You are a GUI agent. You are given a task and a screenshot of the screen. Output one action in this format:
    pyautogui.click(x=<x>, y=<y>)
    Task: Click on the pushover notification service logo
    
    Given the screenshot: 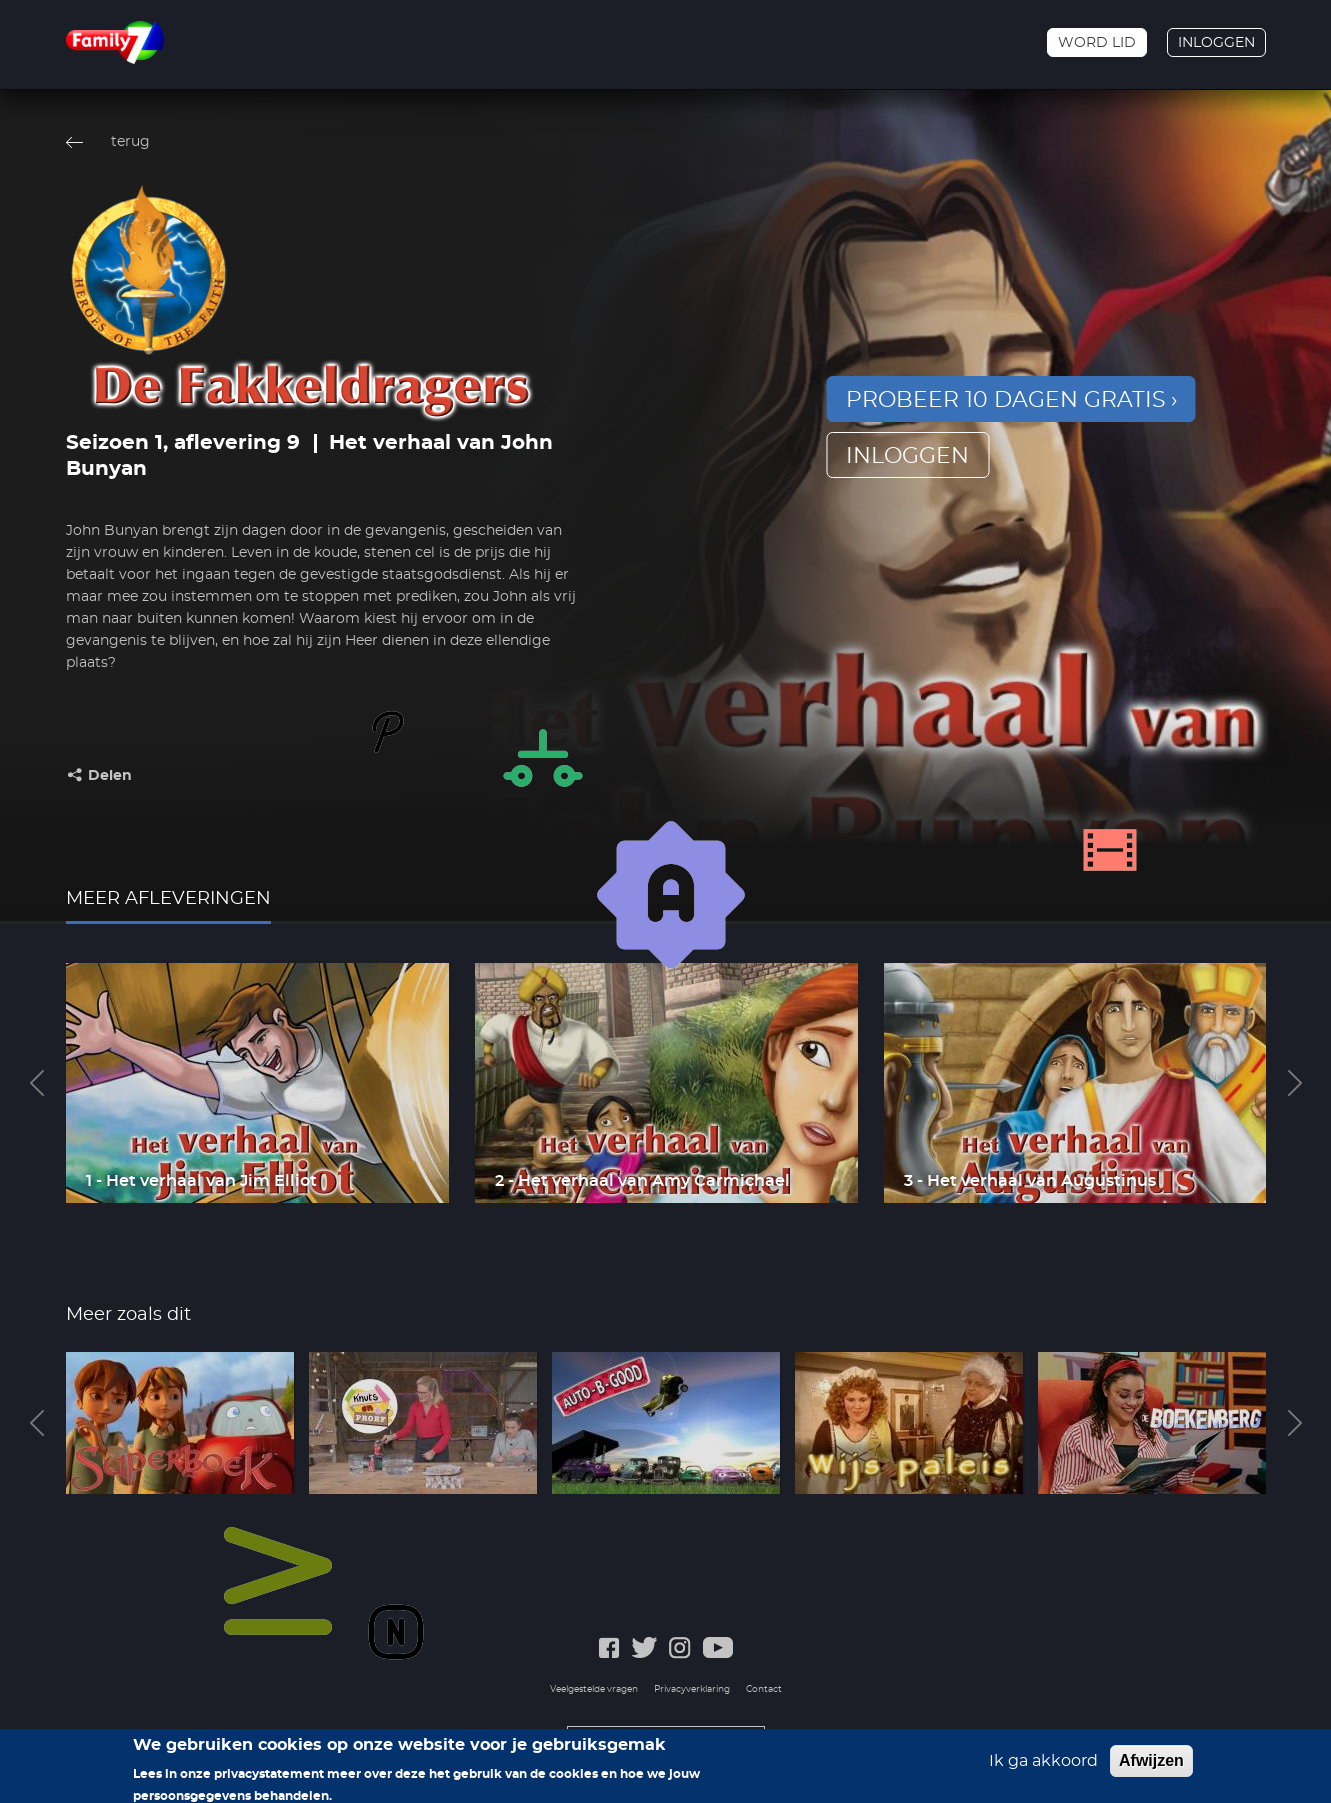 What is the action you would take?
    pyautogui.click(x=387, y=732)
    